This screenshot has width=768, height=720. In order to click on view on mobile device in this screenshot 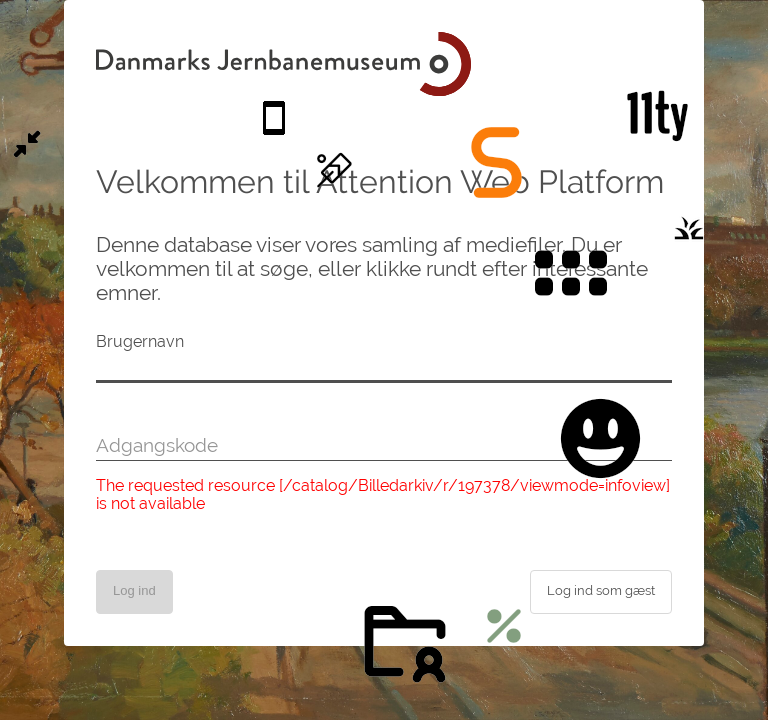, I will do `click(274, 118)`.